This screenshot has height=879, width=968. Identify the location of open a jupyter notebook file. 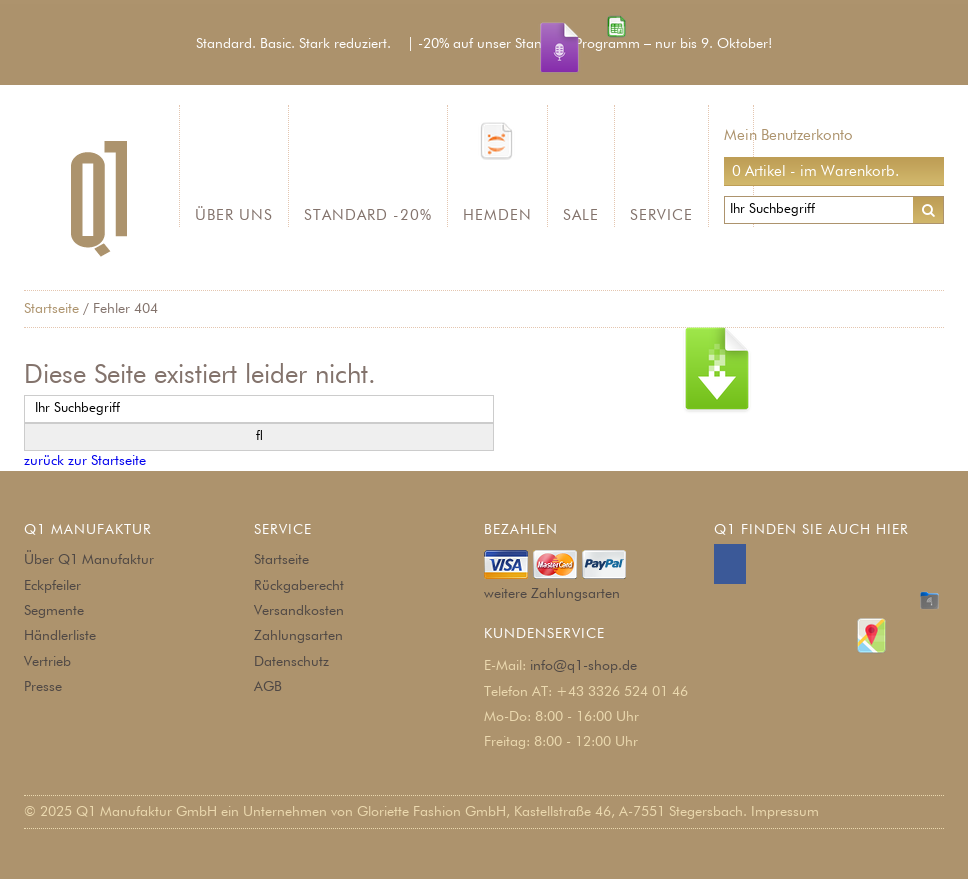
(496, 140).